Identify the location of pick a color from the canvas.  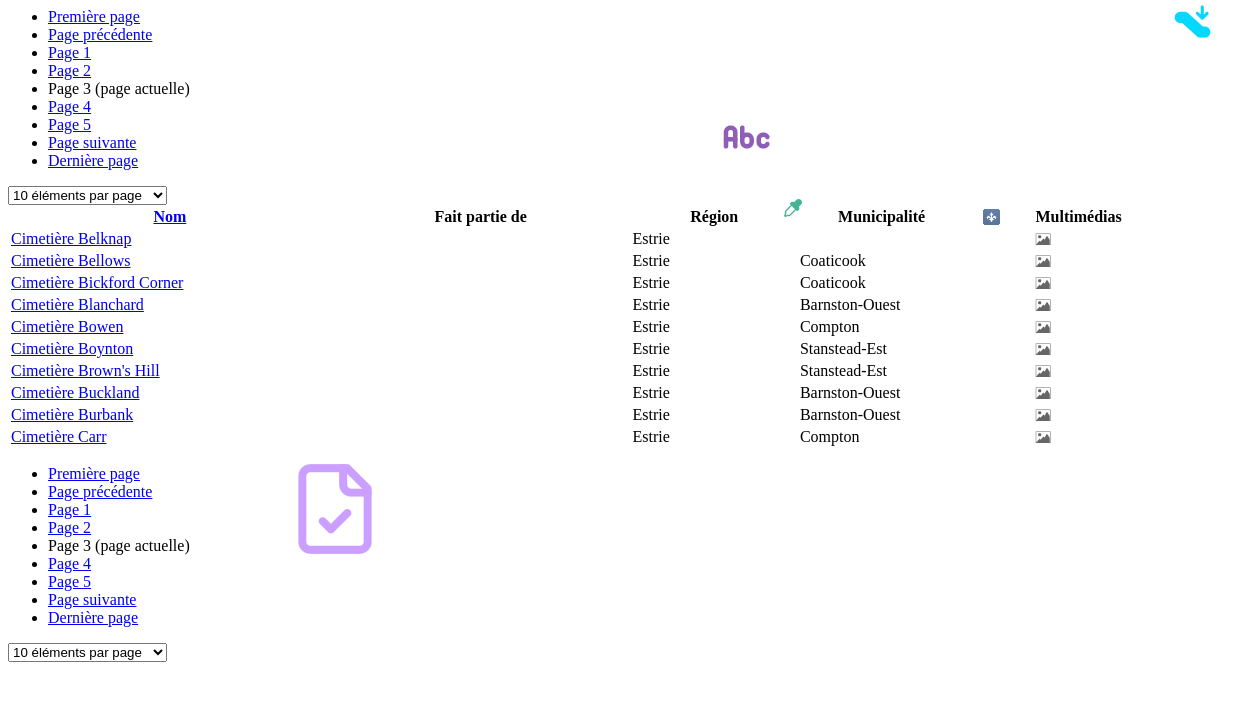
(793, 208).